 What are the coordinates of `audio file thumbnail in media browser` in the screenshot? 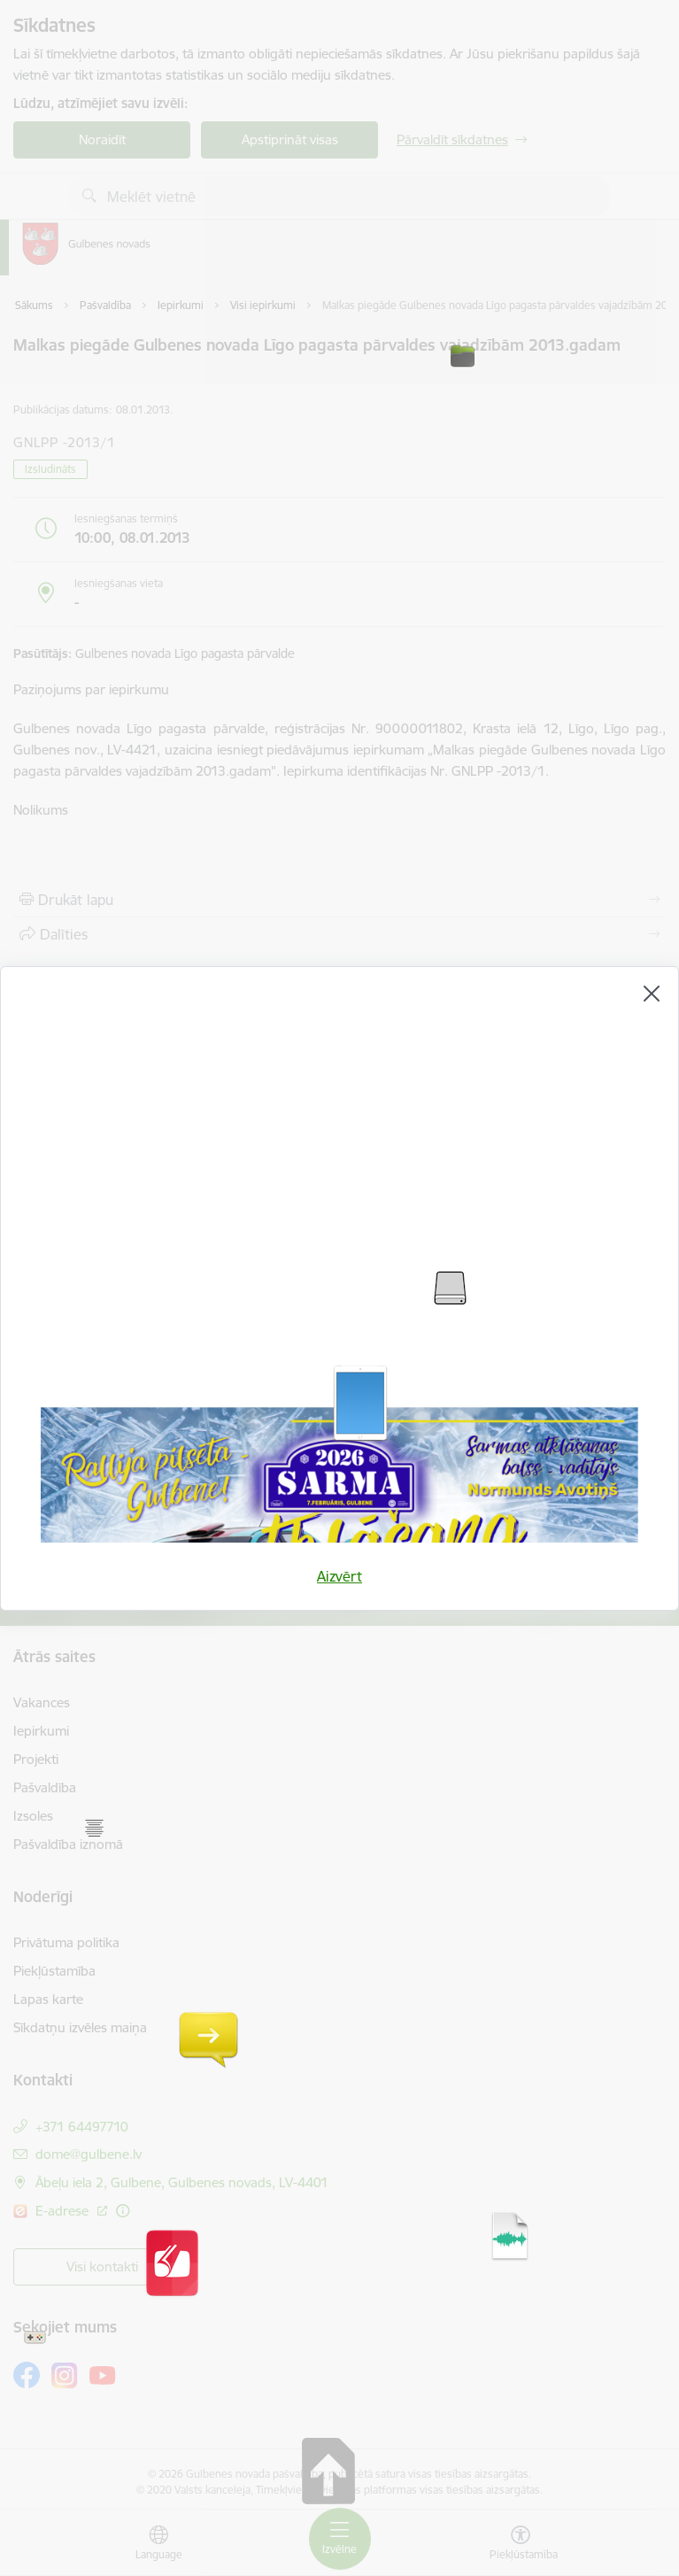 It's located at (510, 2237).